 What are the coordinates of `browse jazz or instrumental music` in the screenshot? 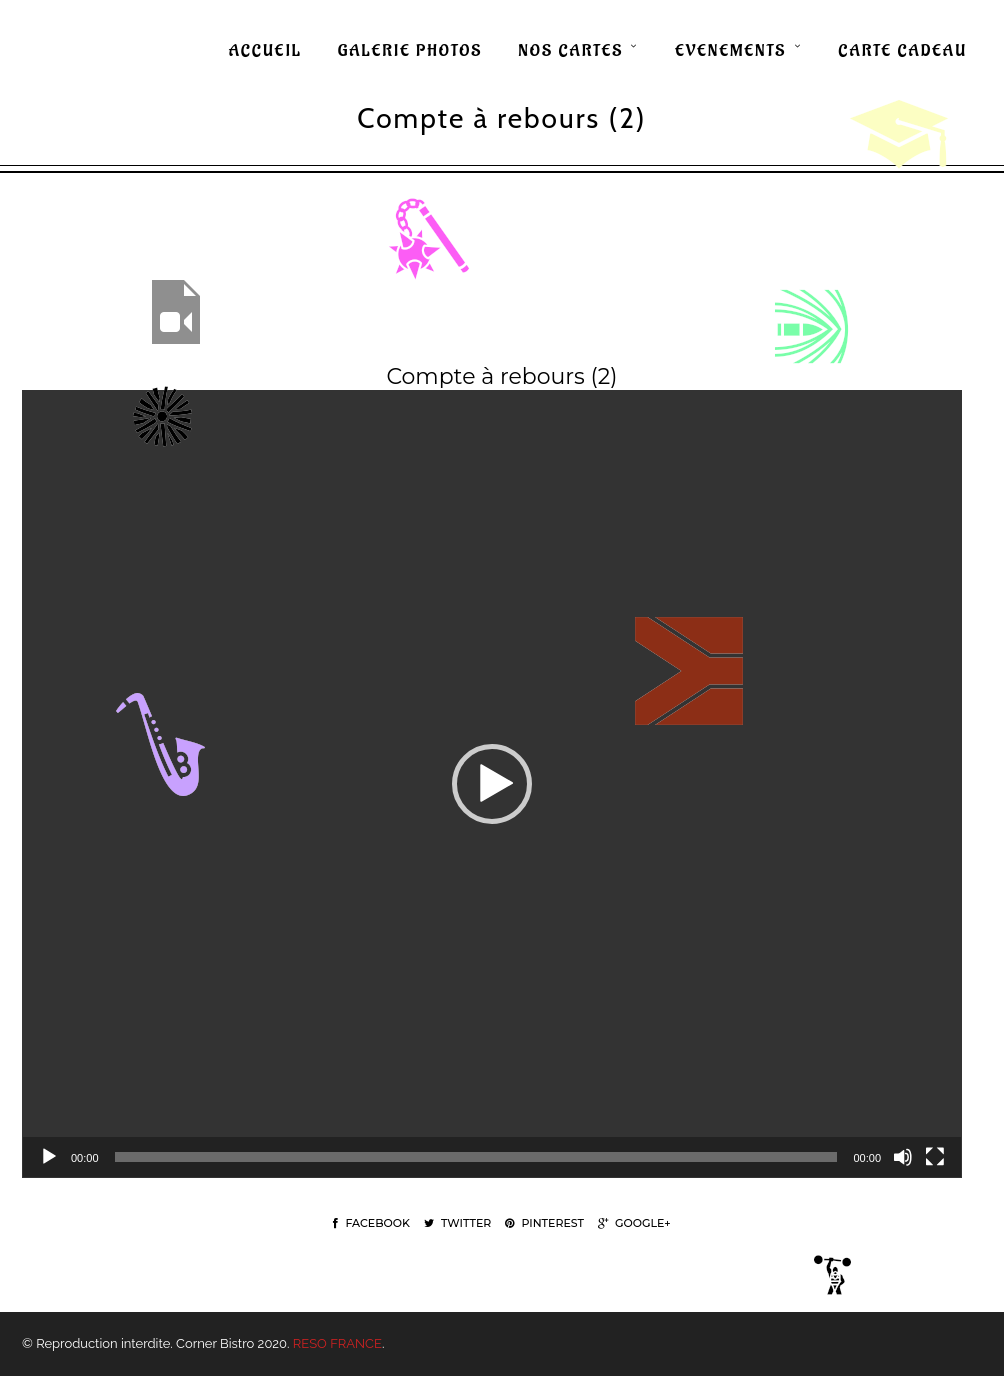 It's located at (160, 744).